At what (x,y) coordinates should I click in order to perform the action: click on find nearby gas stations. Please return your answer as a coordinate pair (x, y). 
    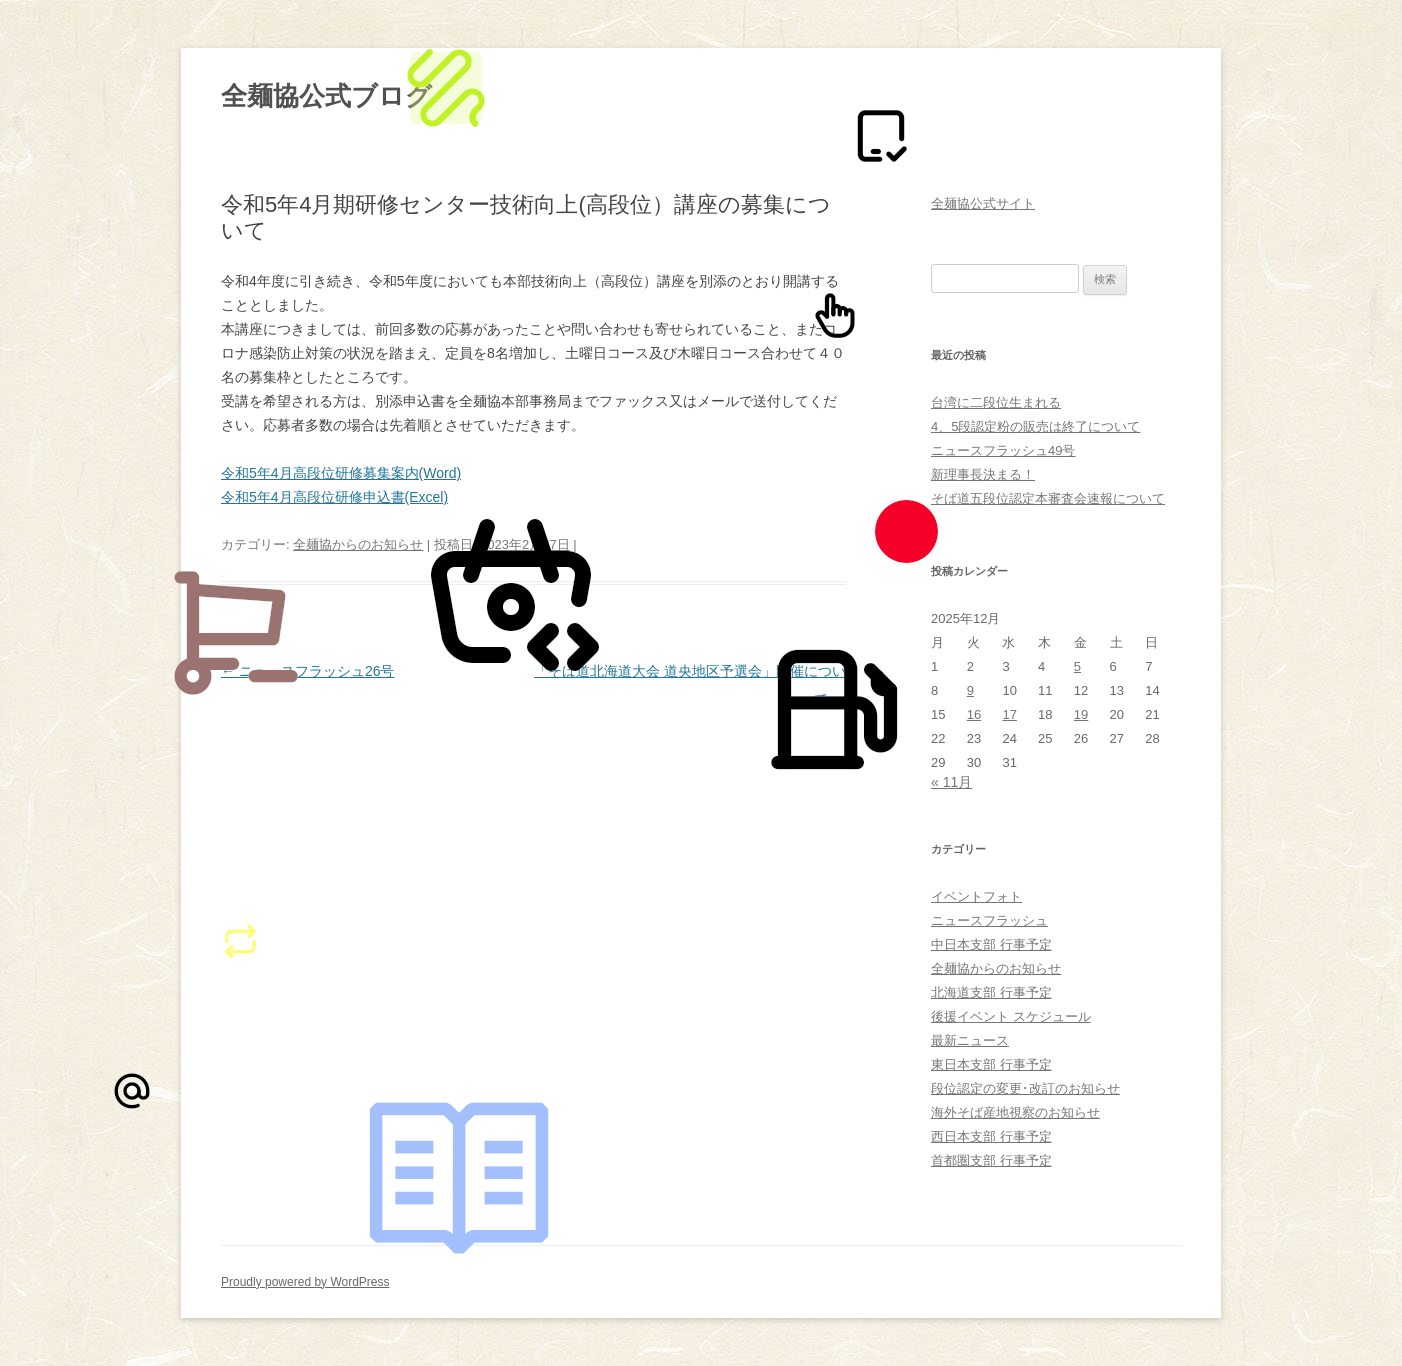
    Looking at the image, I should click on (837, 709).